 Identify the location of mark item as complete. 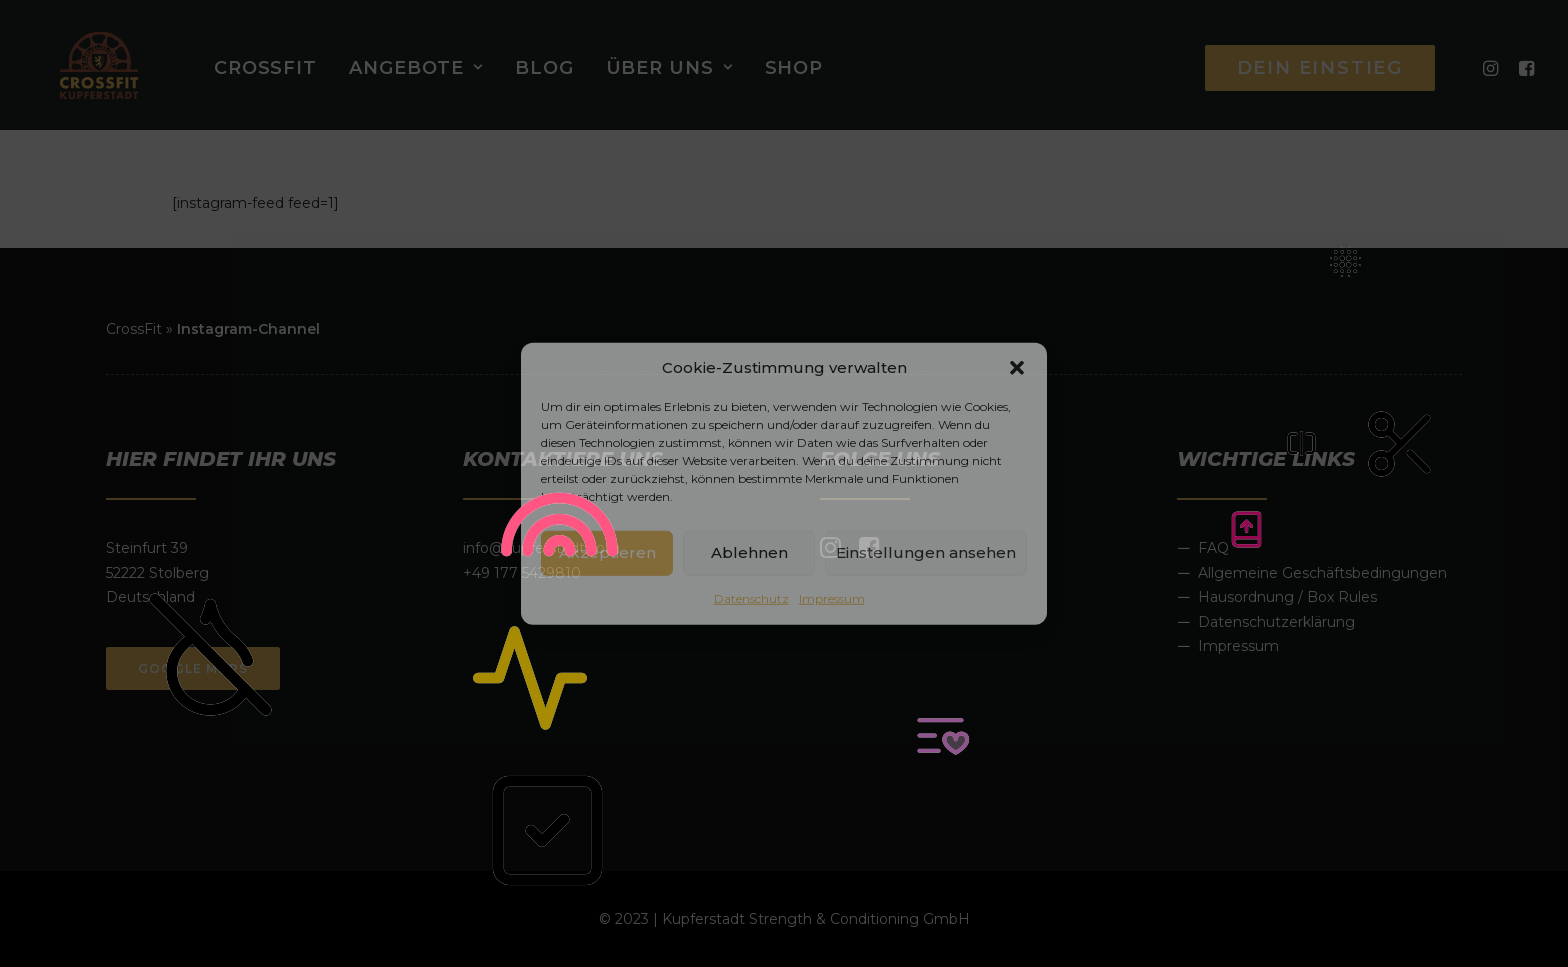
(547, 830).